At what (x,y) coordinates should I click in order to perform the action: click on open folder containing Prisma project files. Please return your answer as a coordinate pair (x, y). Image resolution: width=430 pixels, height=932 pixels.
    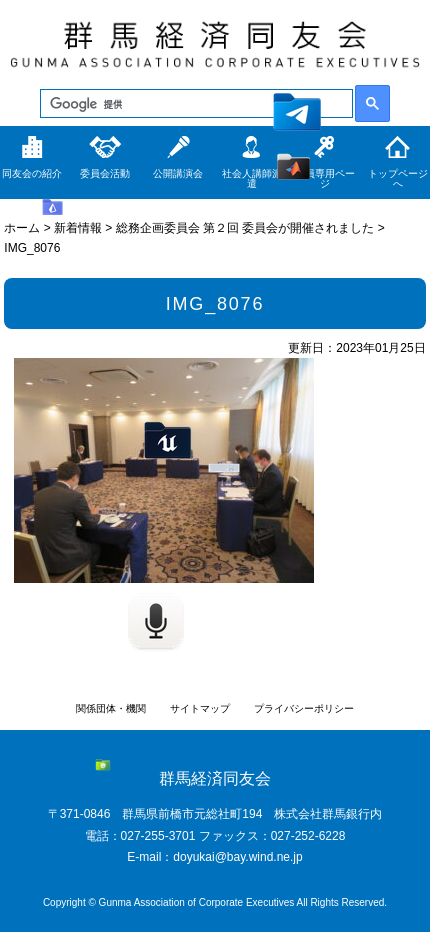
    Looking at the image, I should click on (52, 207).